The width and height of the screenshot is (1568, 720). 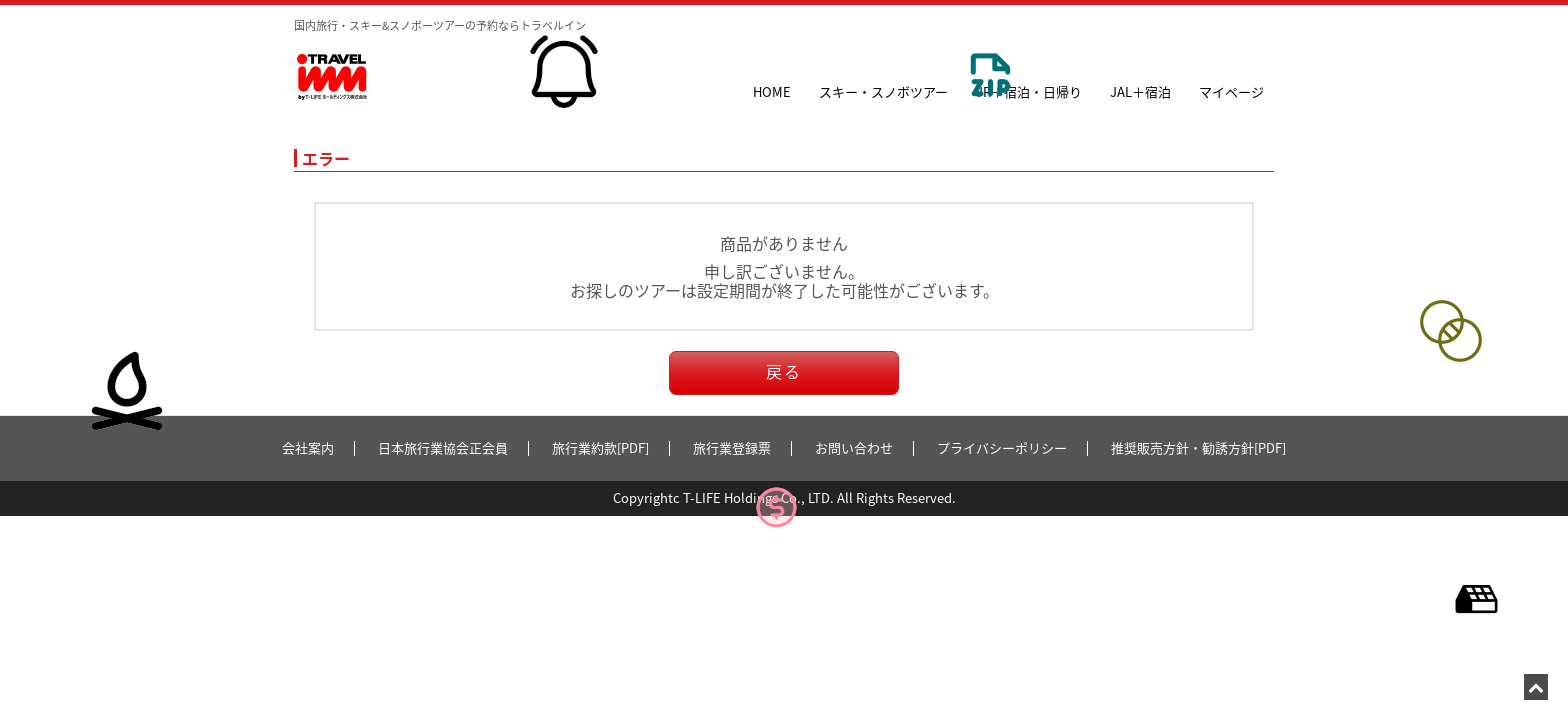 I want to click on view account balance or financial summary, so click(x=776, y=507).